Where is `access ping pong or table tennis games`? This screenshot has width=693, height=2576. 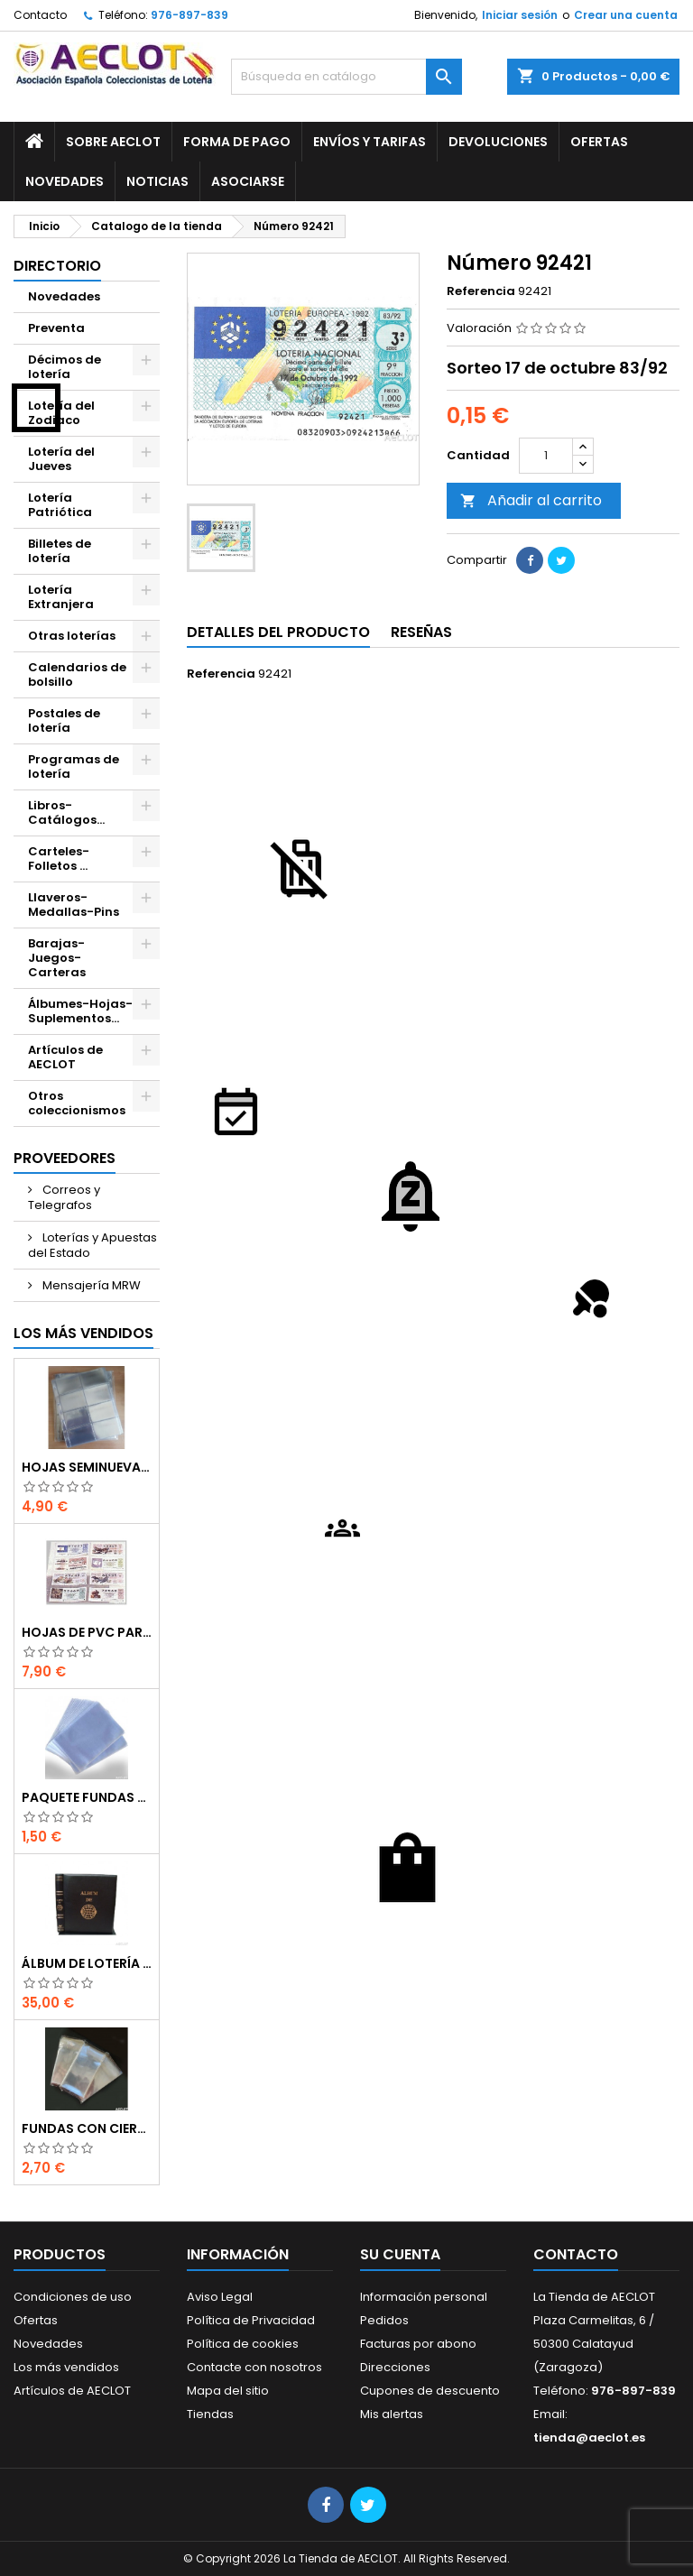
access ping pong or table tennis games is located at coordinates (591, 1297).